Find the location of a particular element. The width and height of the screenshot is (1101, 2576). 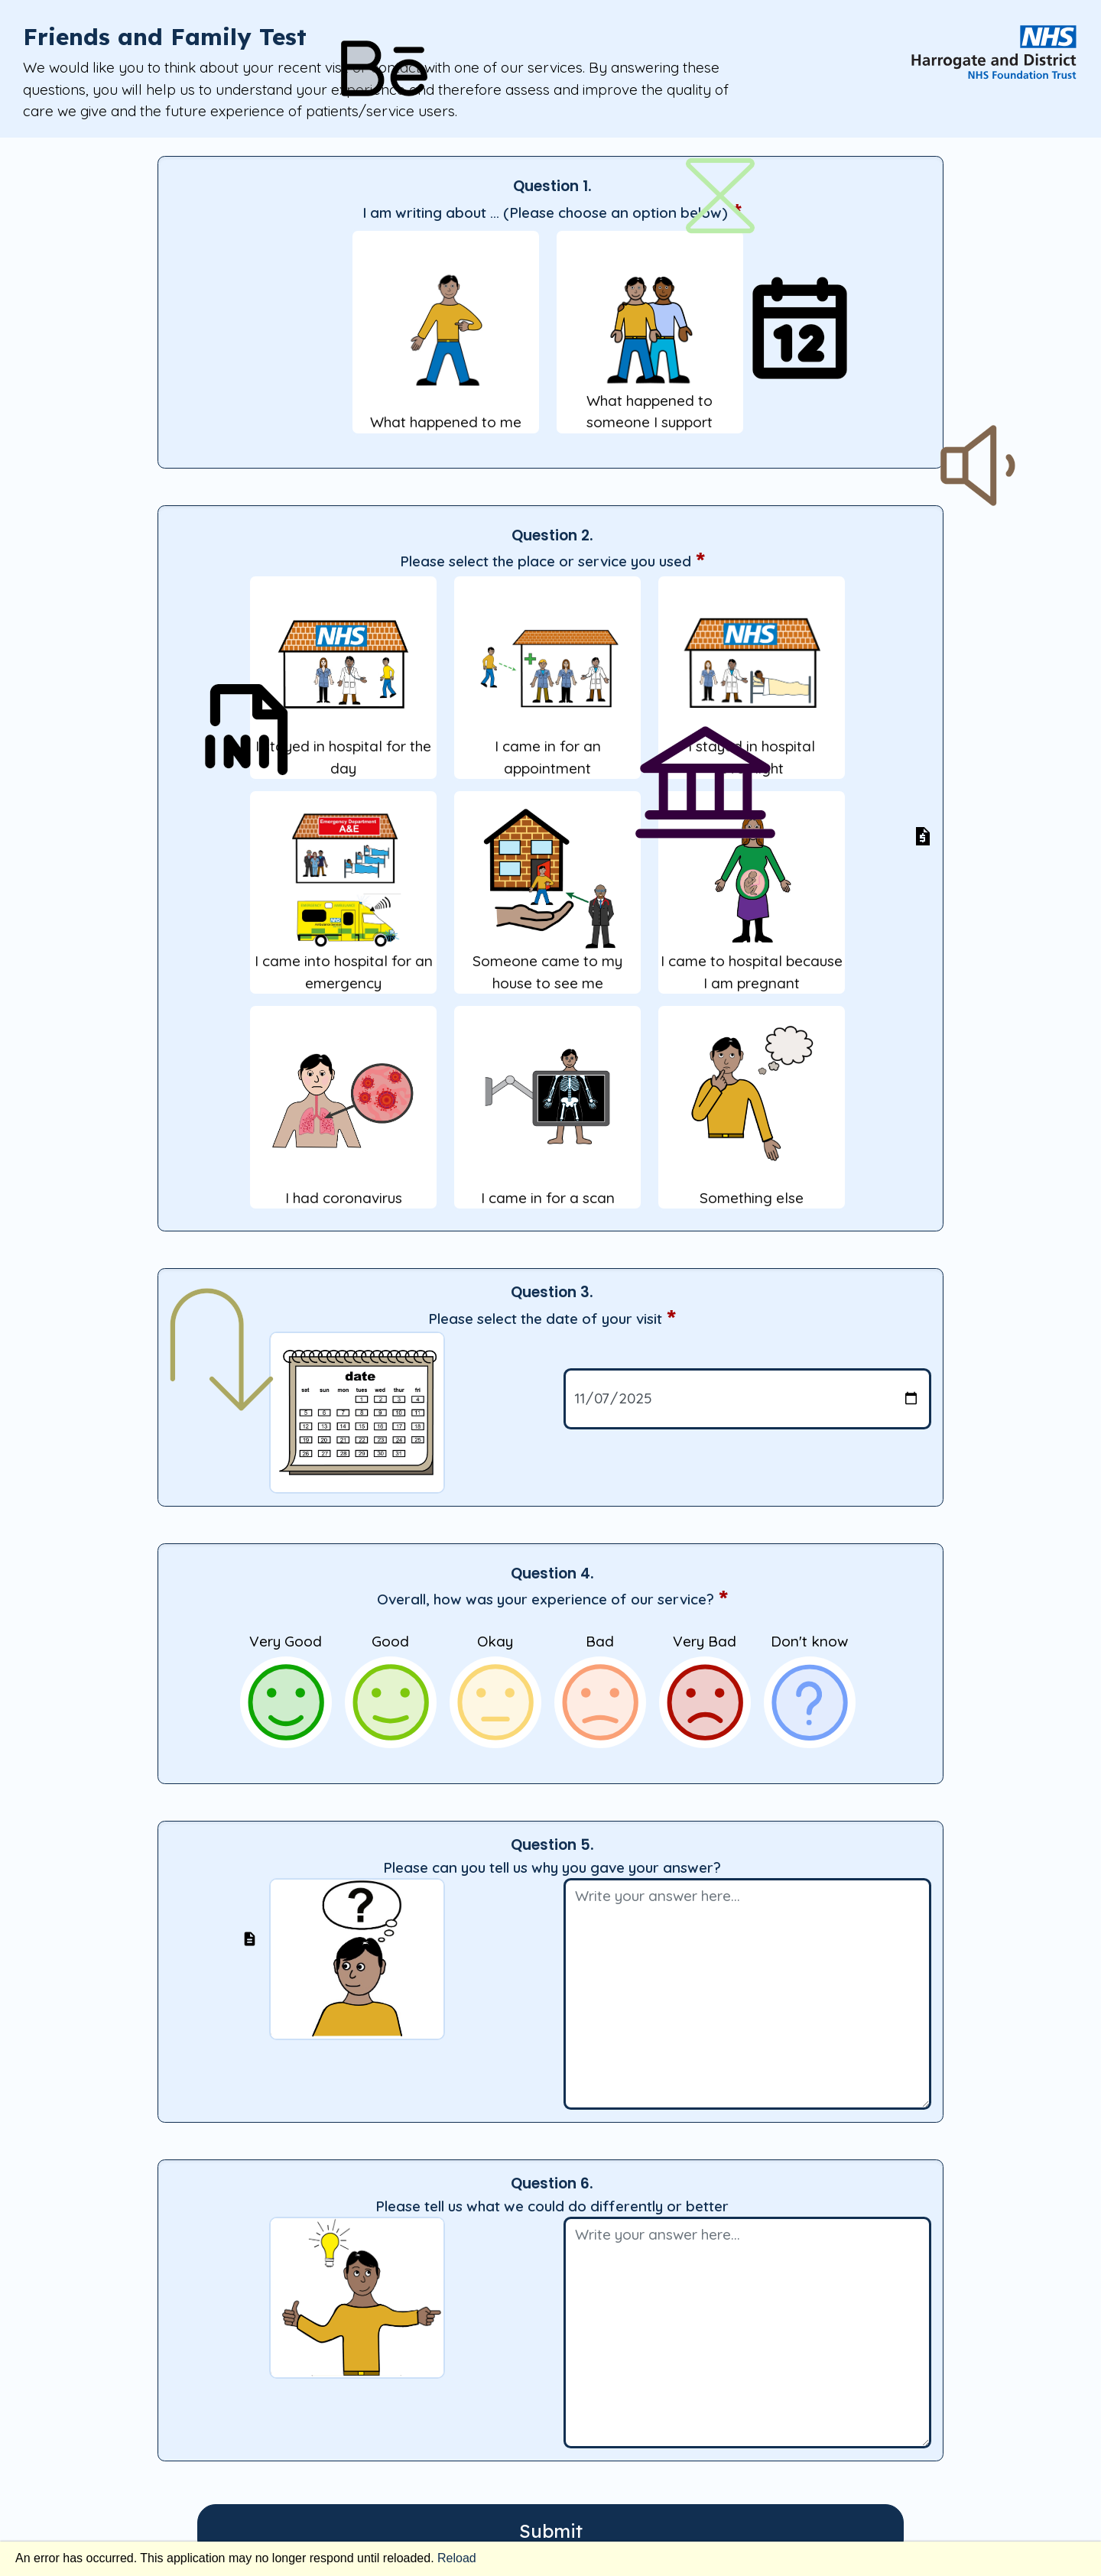

adjust volume to low level is located at coordinates (984, 466).